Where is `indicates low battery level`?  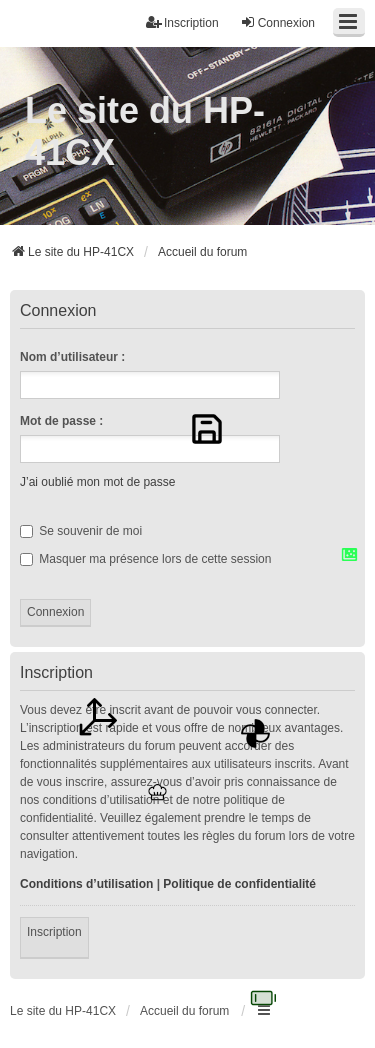 indicates low battery level is located at coordinates (263, 998).